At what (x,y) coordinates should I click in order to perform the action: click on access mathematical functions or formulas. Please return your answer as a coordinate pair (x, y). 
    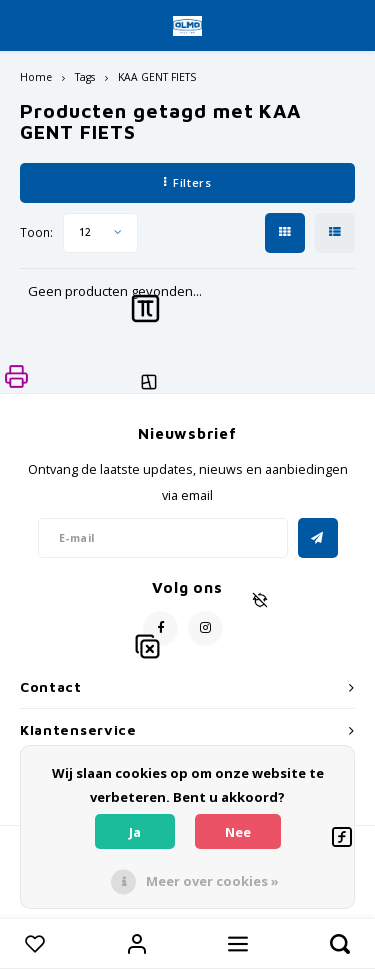
    Looking at the image, I should click on (342, 837).